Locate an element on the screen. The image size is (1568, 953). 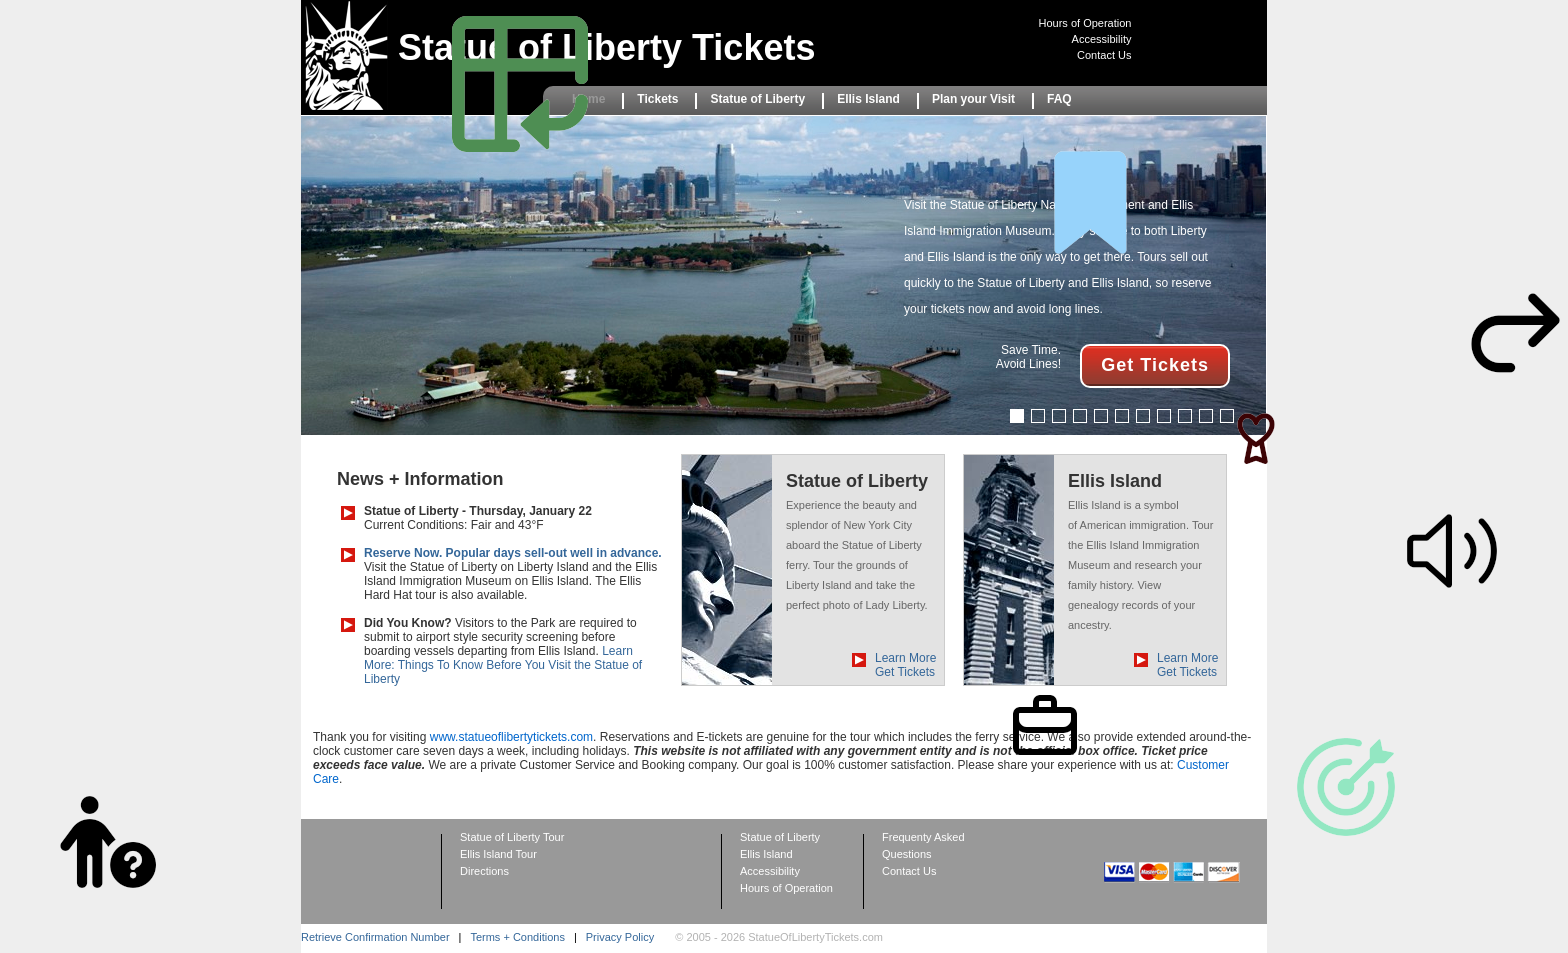
unmute audio or turn sound on is located at coordinates (1452, 551).